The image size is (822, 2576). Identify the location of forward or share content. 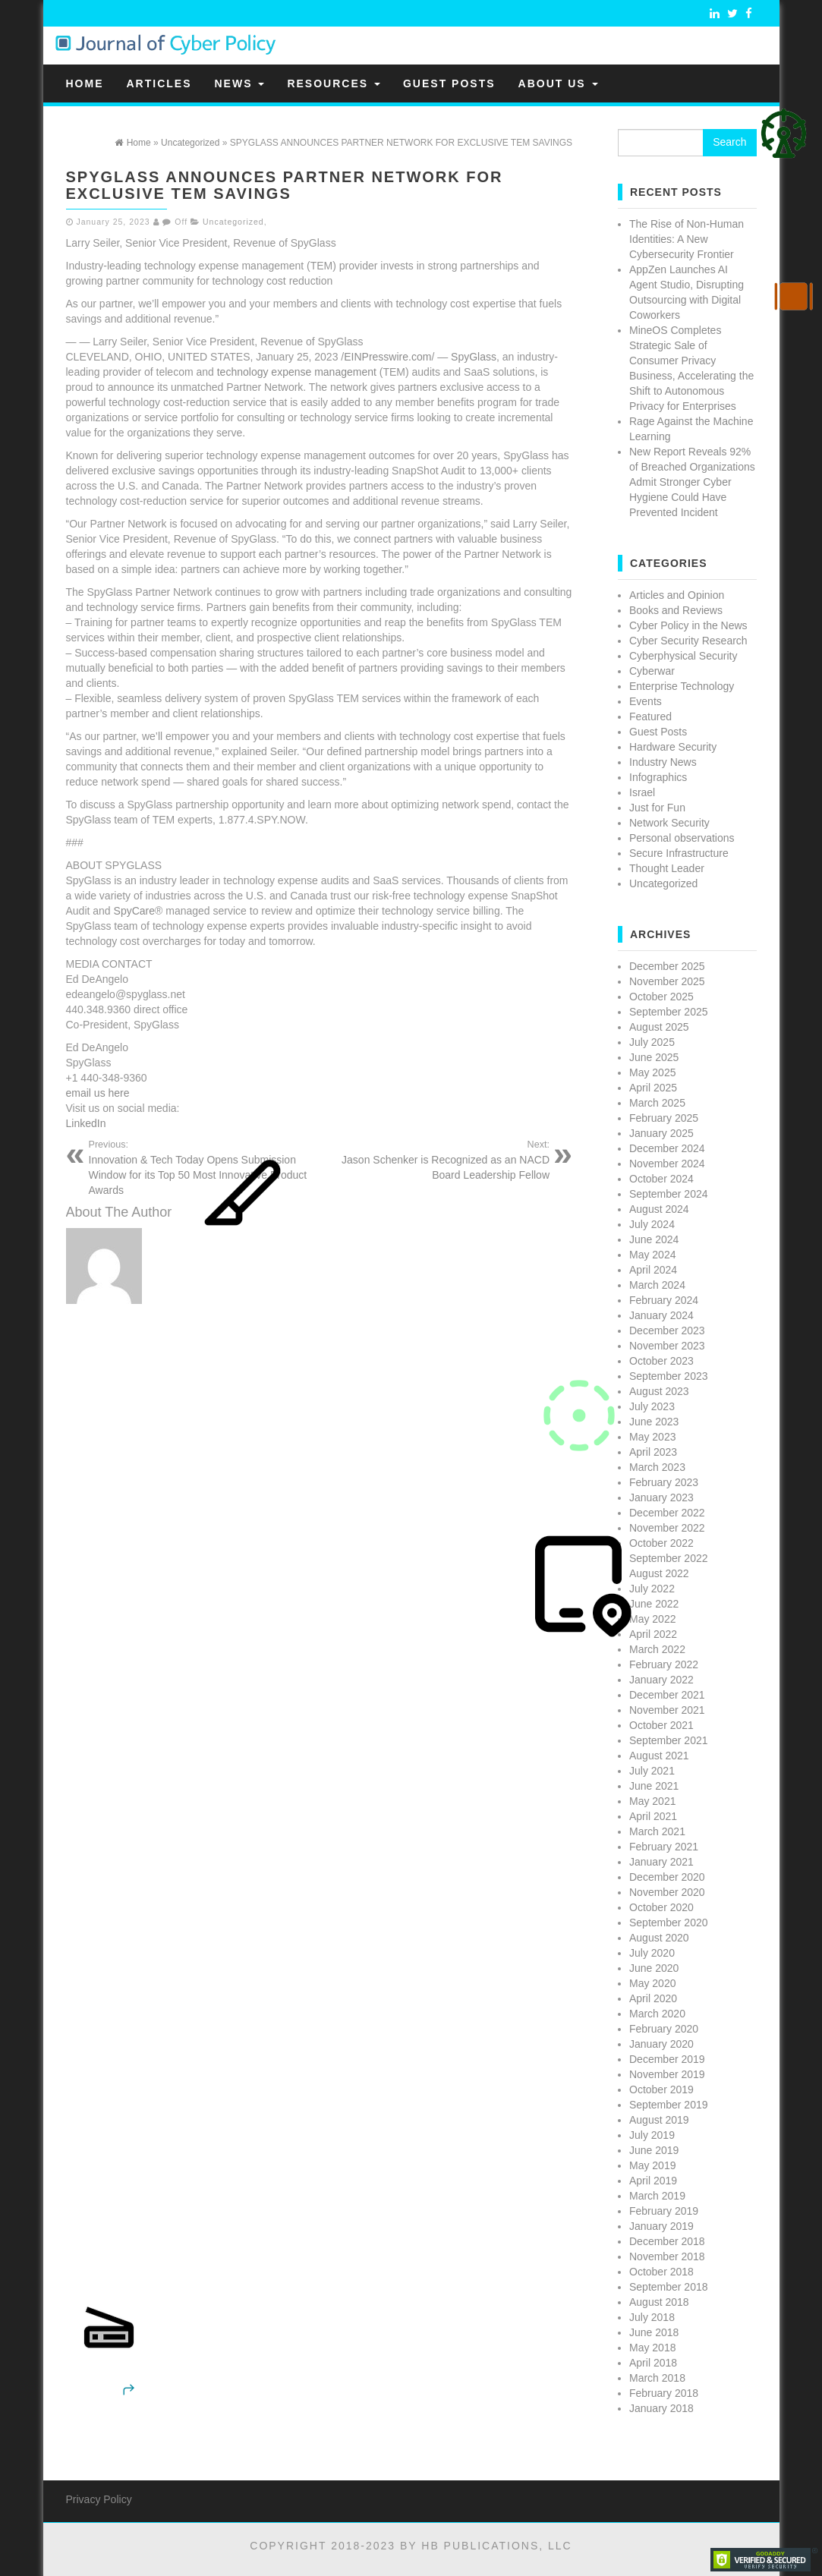
(128, 2389).